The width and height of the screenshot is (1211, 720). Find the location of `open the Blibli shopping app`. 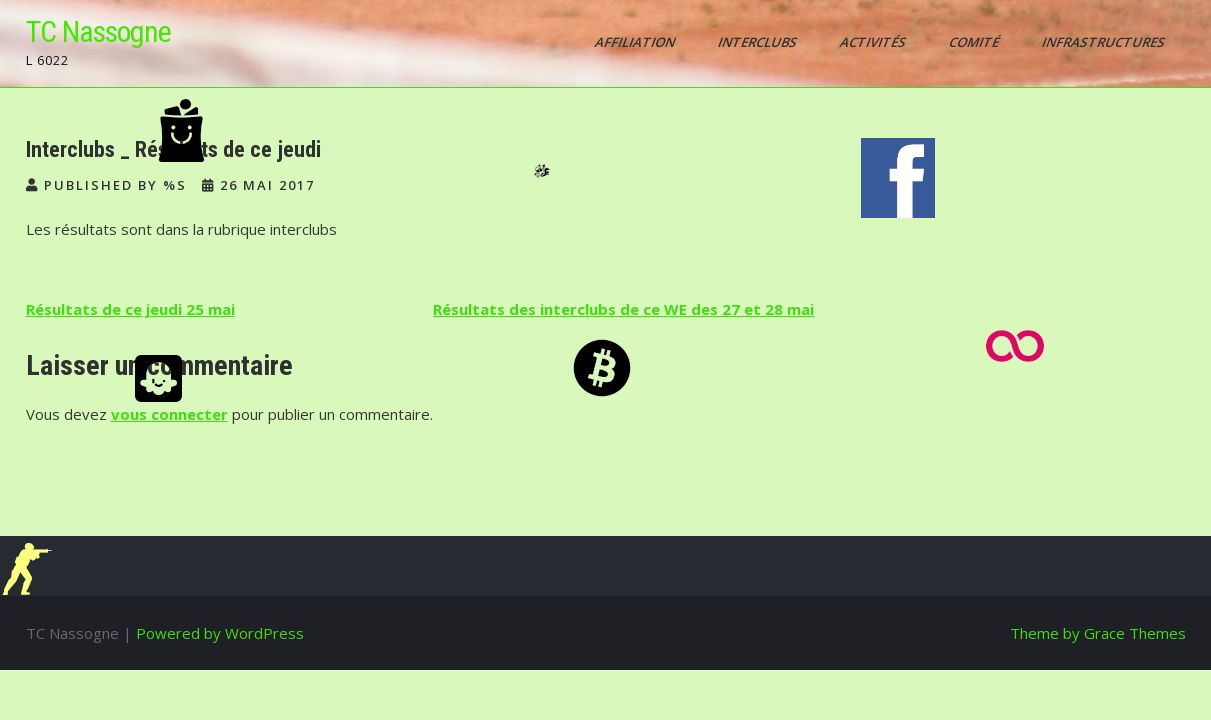

open the Blibli shopping app is located at coordinates (181, 130).